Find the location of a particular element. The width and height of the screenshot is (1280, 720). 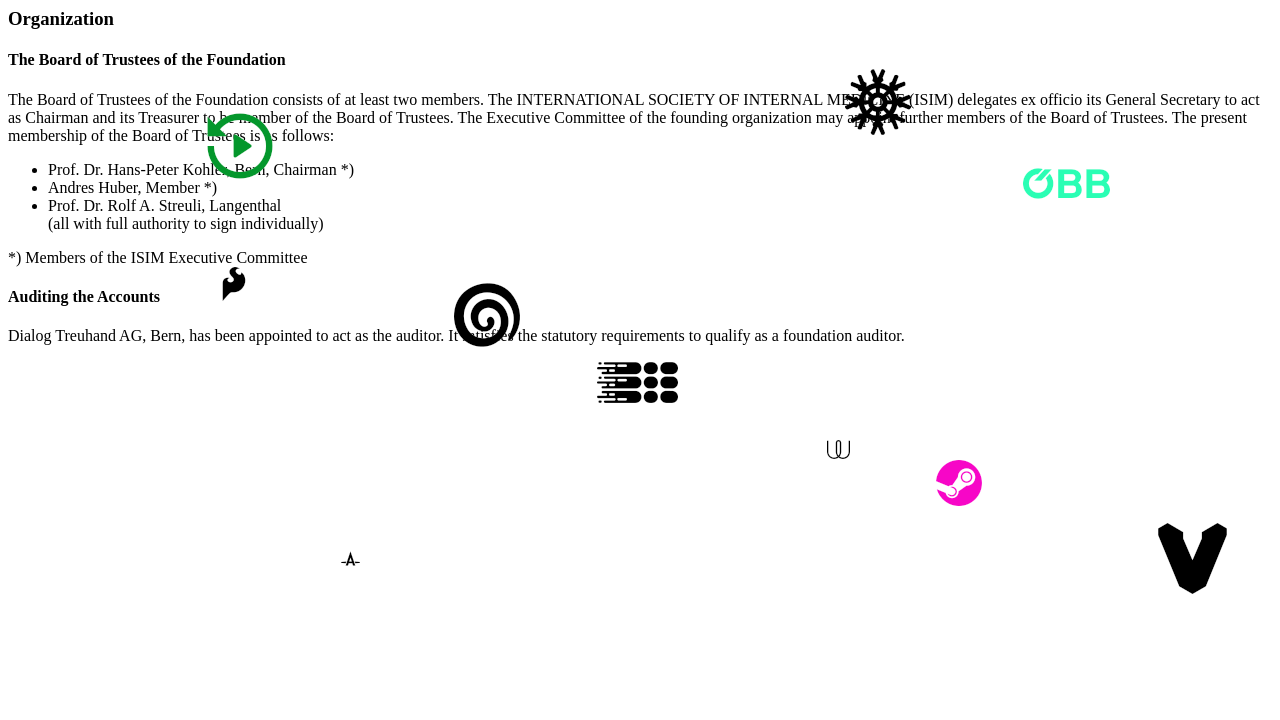

open Steam gaming platform is located at coordinates (959, 483).